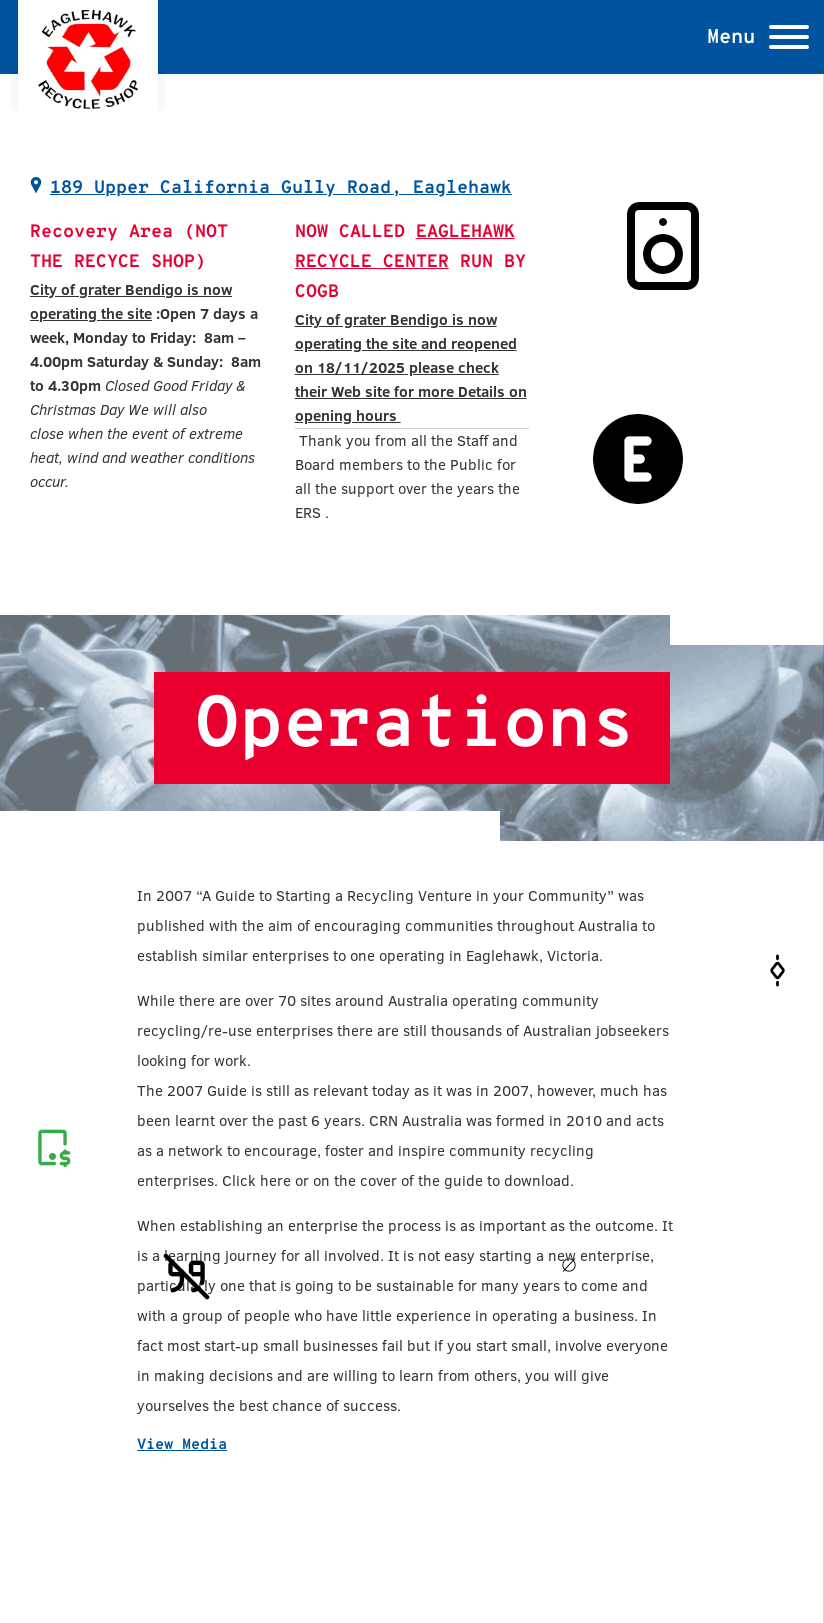  I want to click on align keyframes vertically in timeline, so click(777, 970).